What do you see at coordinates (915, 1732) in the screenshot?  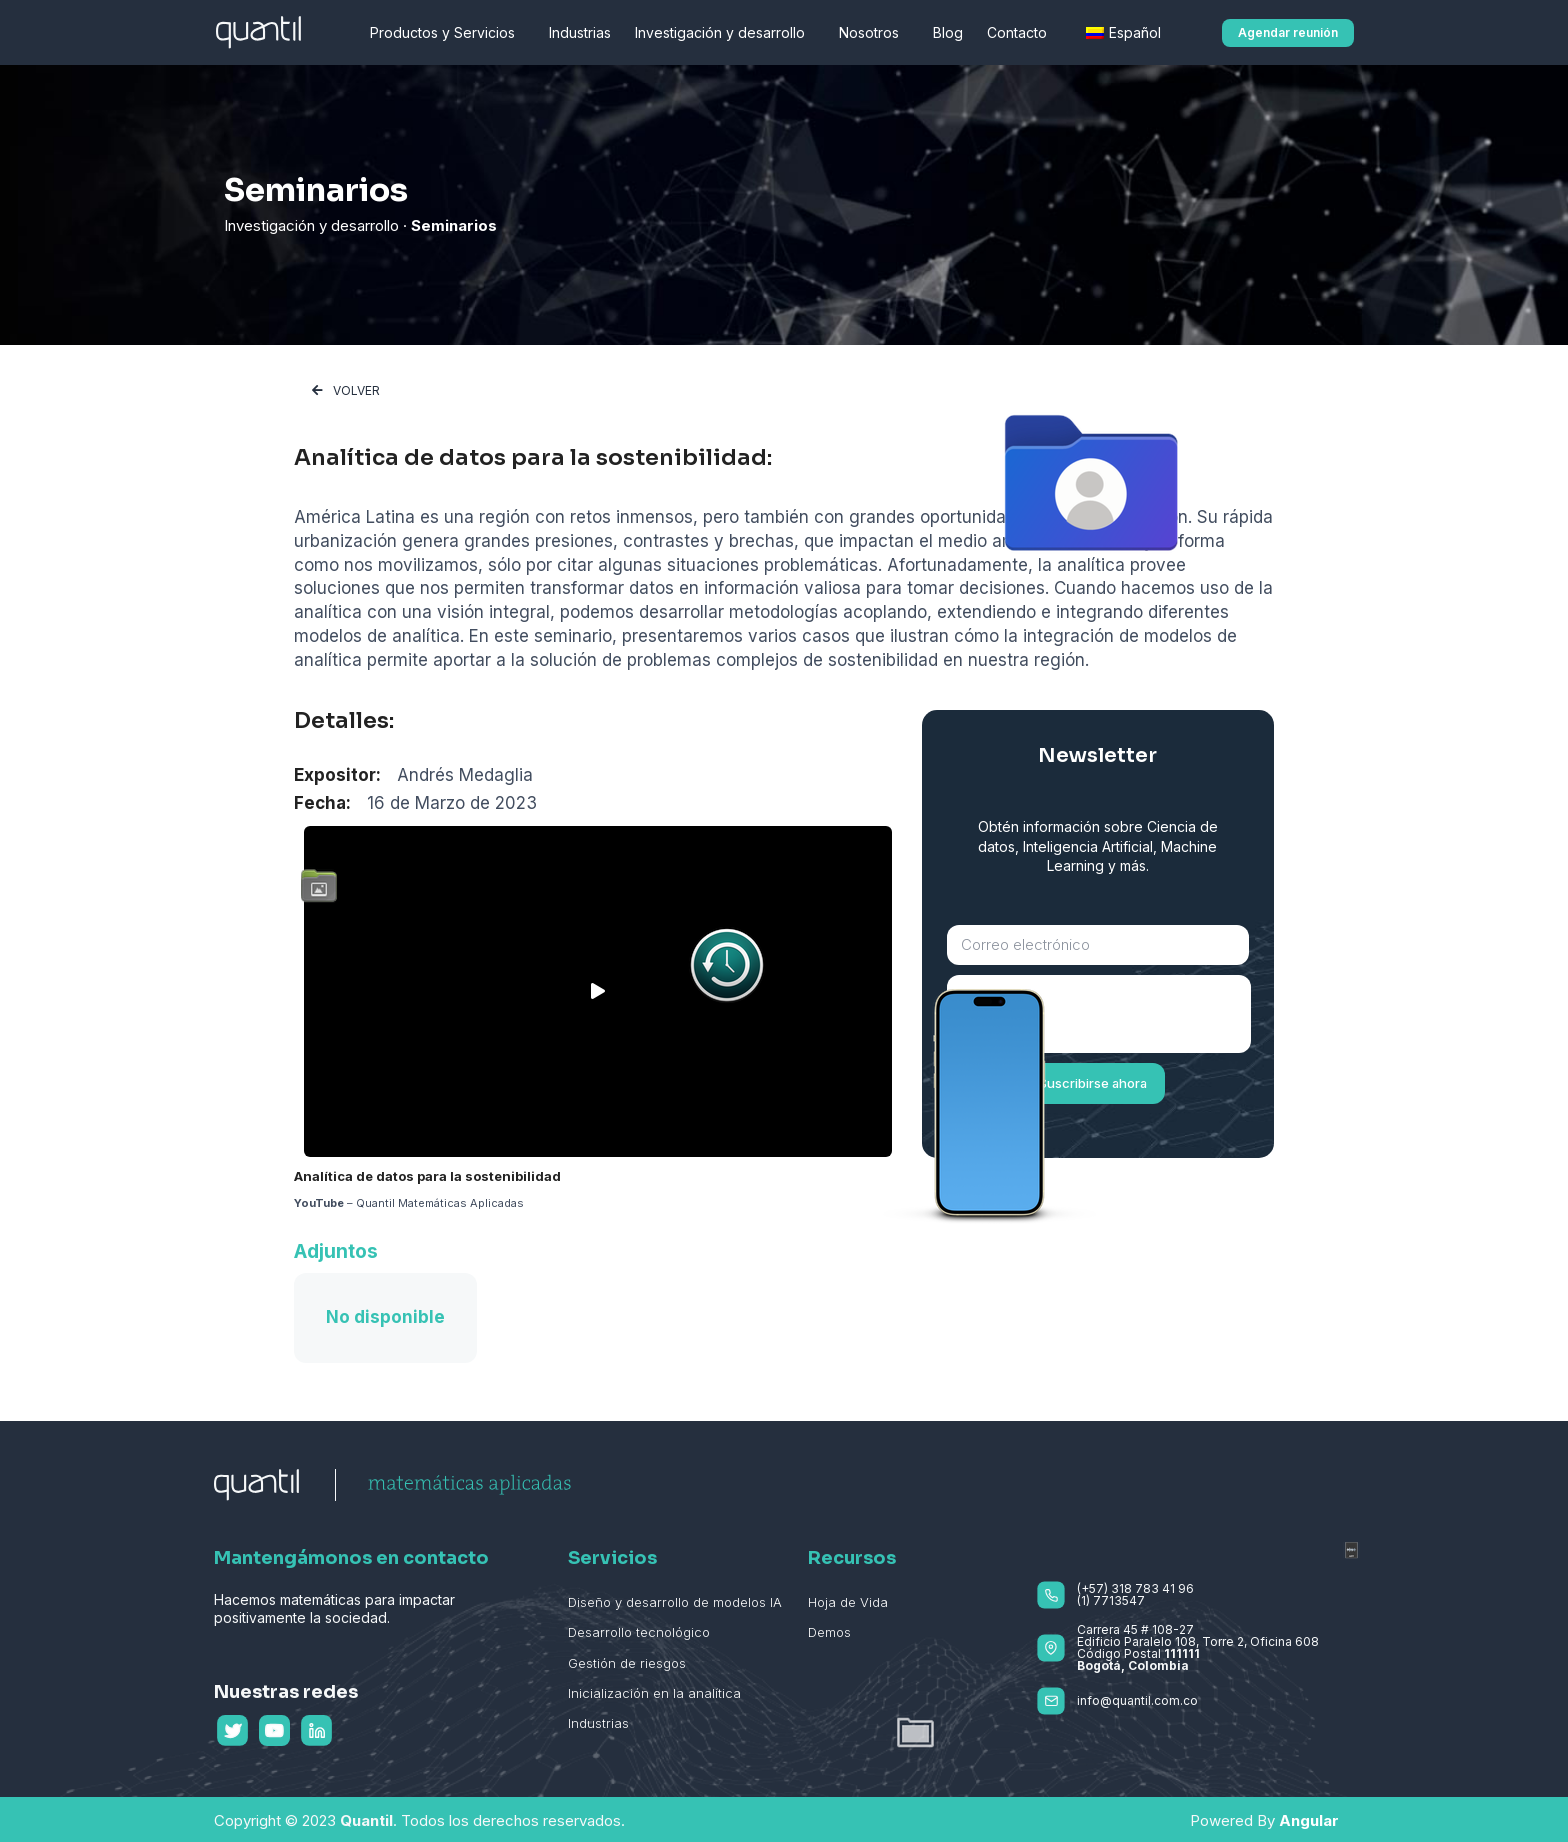 I see `access your media library folder` at bounding box center [915, 1732].